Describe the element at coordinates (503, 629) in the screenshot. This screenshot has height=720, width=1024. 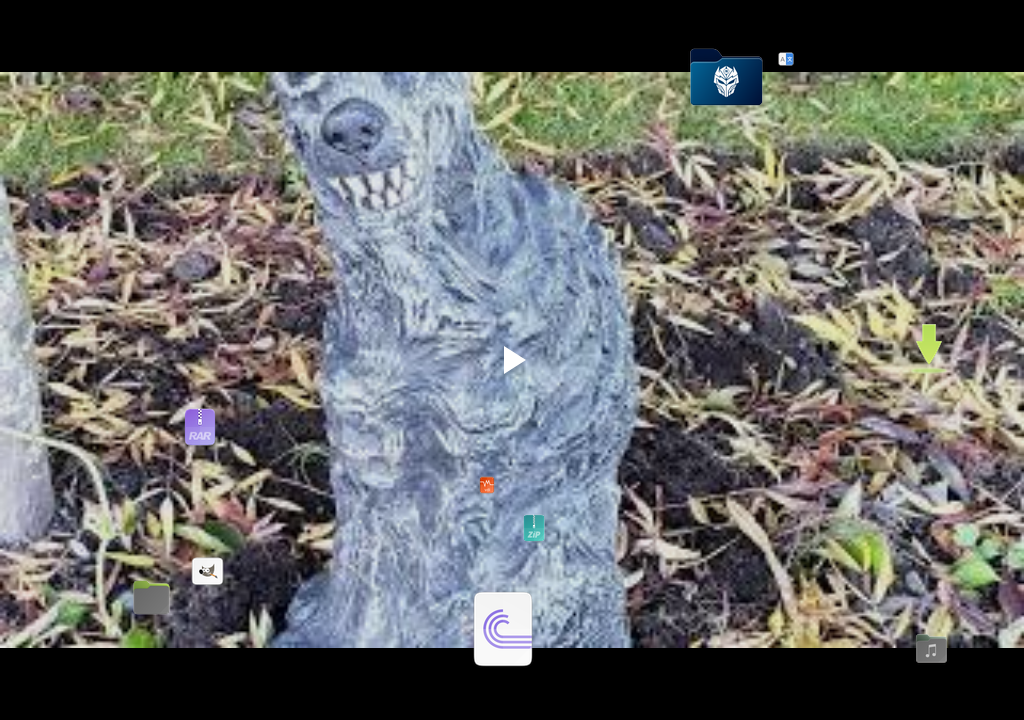
I see `a bittorrent torrent file` at that location.